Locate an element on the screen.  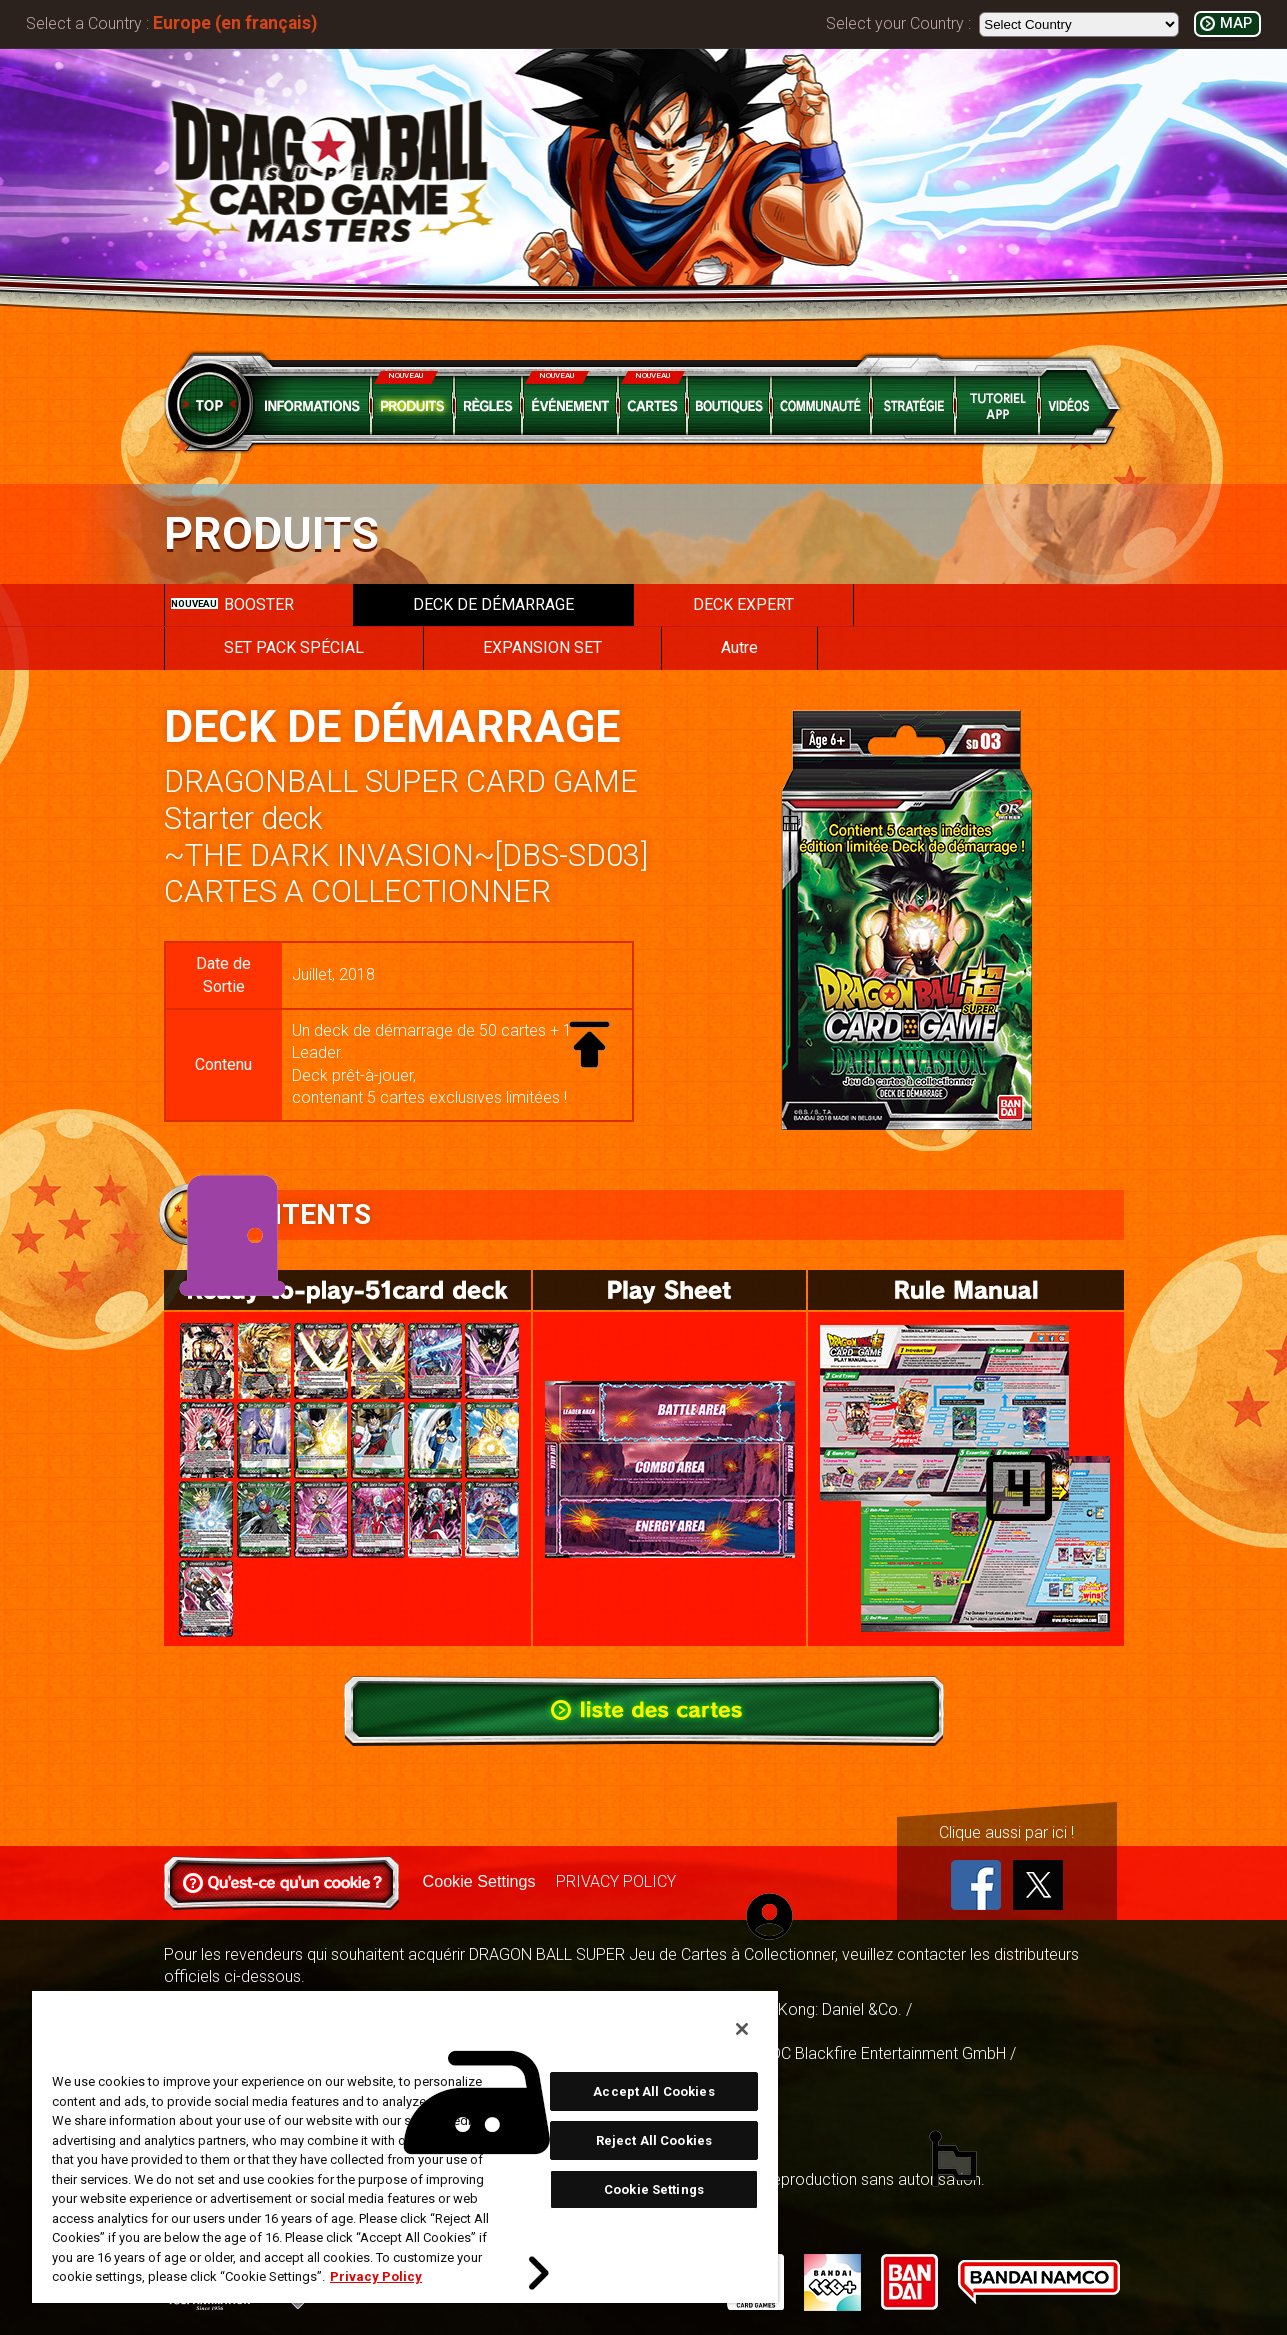
navigate to the next item or screen is located at coordinates (538, 2273).